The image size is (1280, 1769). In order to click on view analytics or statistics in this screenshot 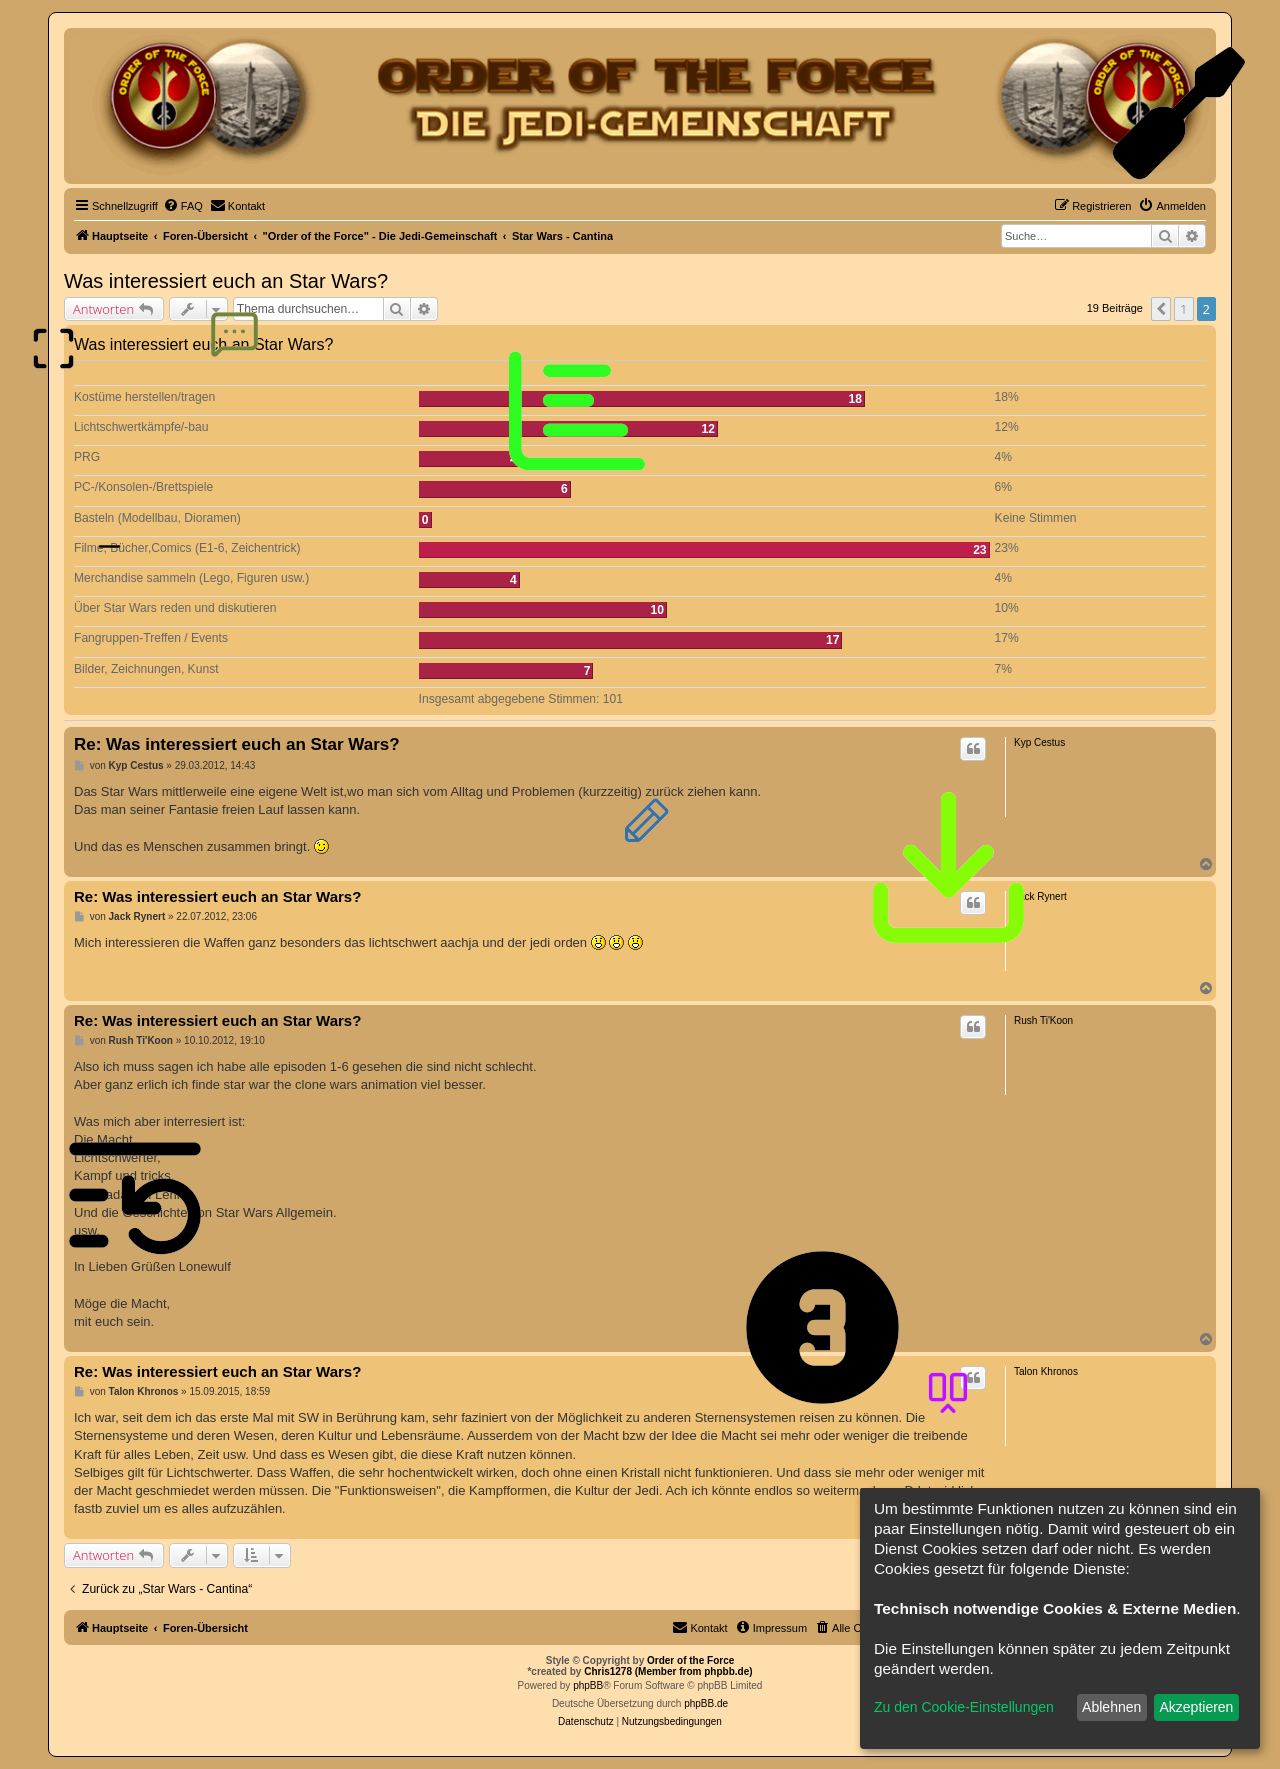, I will do `click(577, 411)`.